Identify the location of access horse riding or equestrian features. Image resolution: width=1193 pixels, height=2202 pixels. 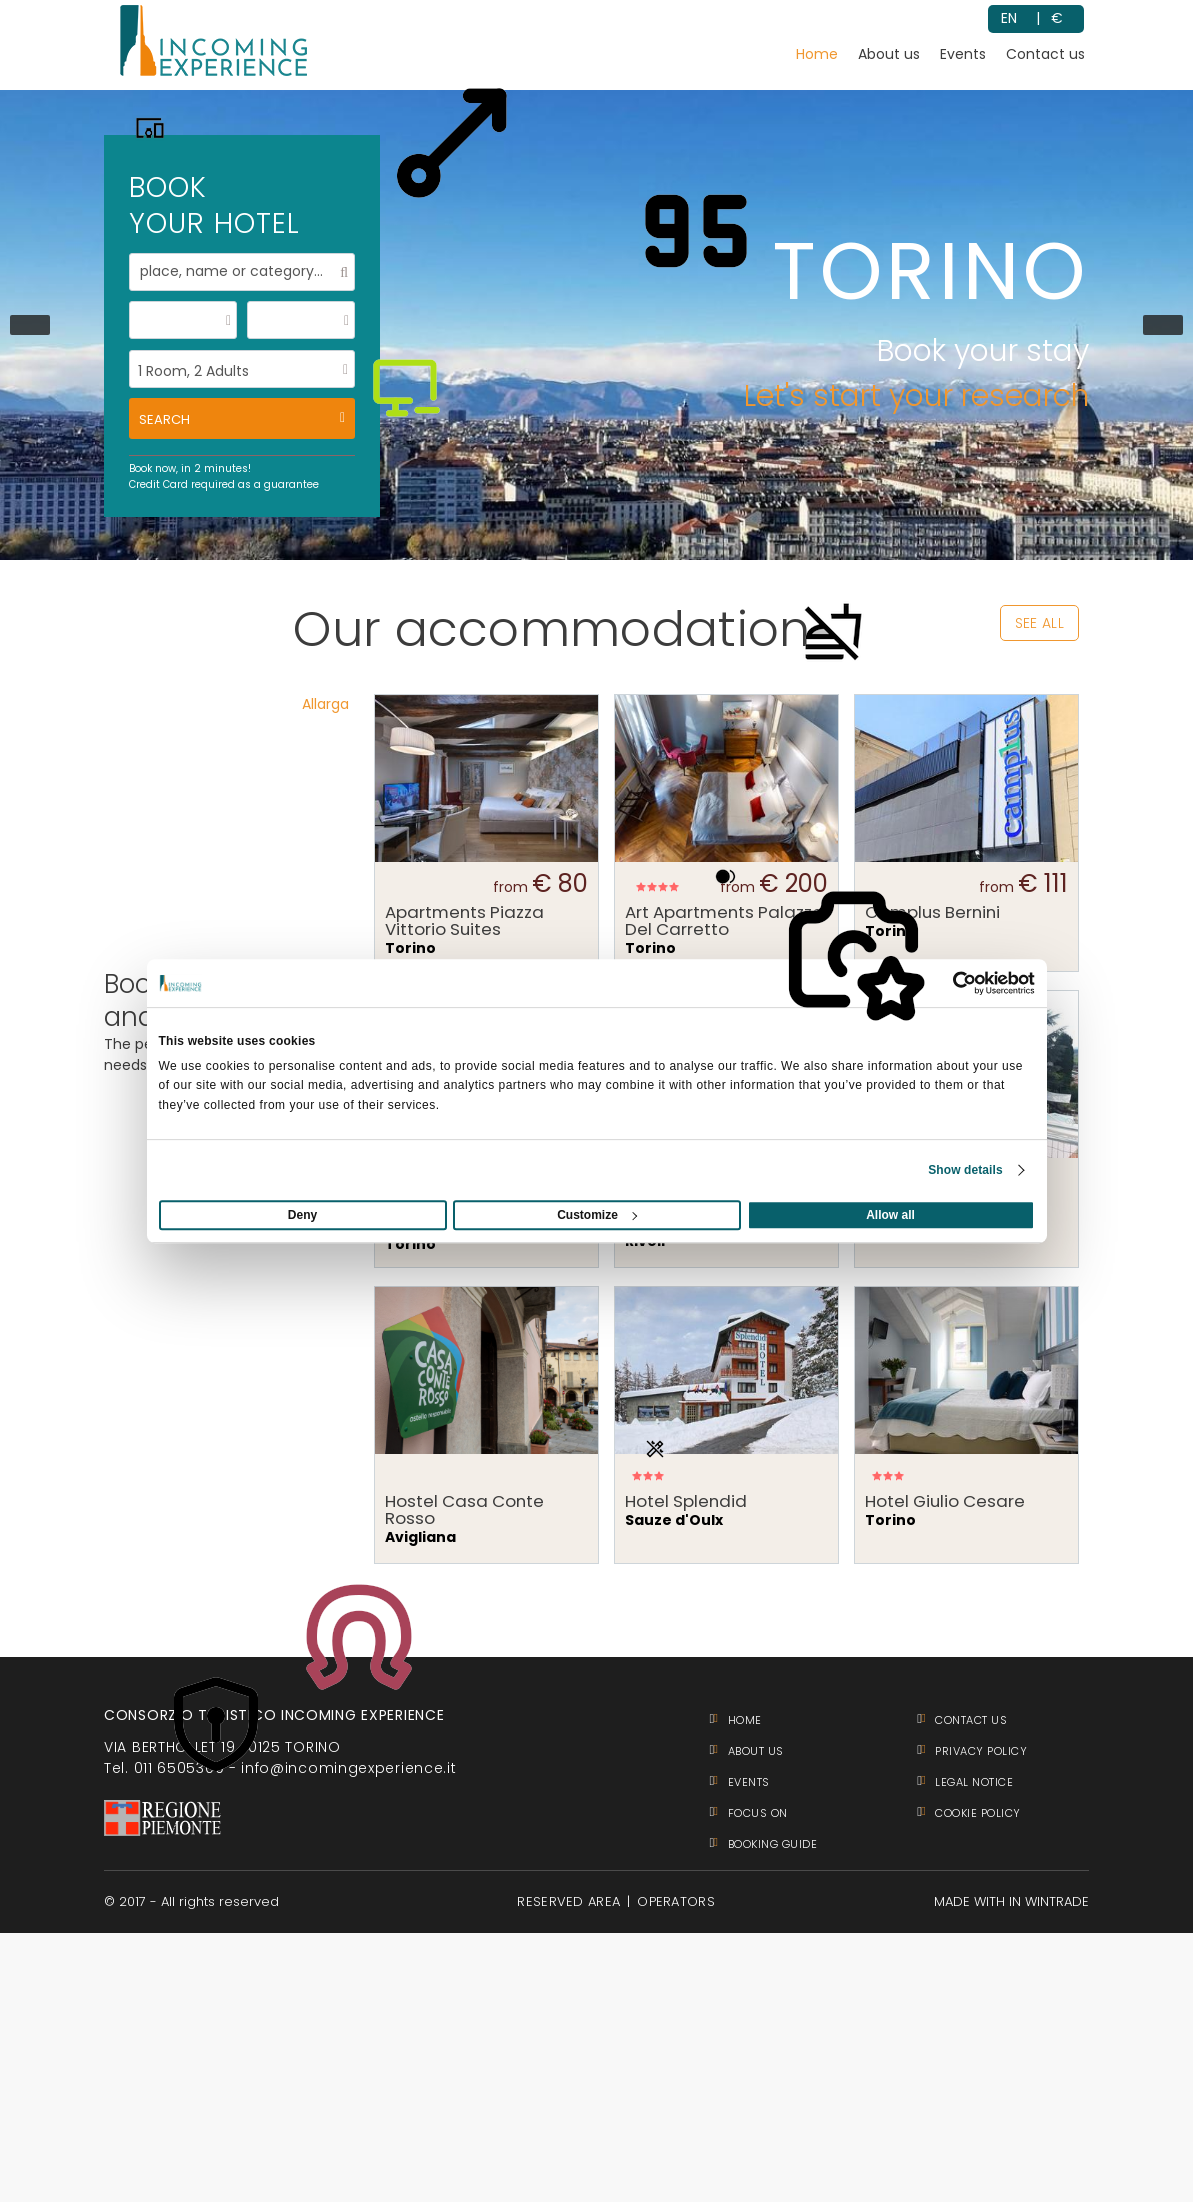
(359, 1637).